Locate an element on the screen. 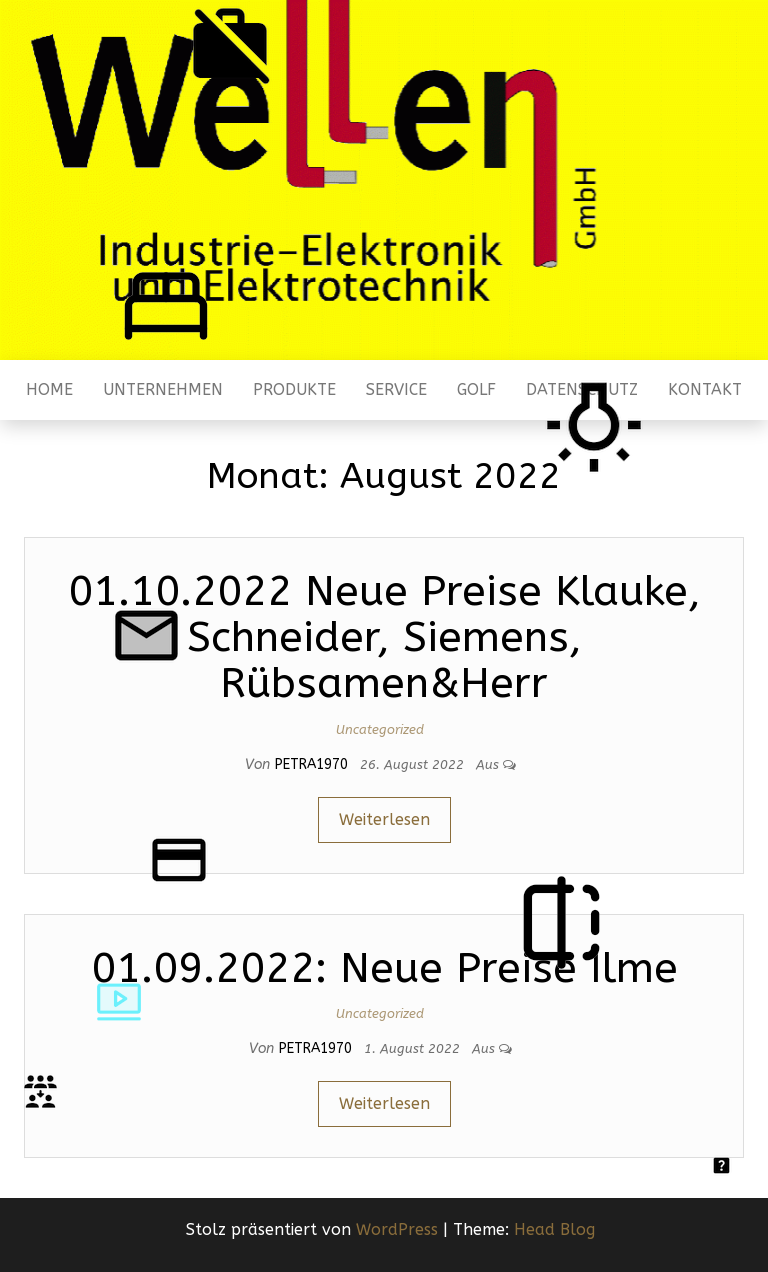 The image size is (768, 1272). access payment methods is located at coordinates (179, 860).